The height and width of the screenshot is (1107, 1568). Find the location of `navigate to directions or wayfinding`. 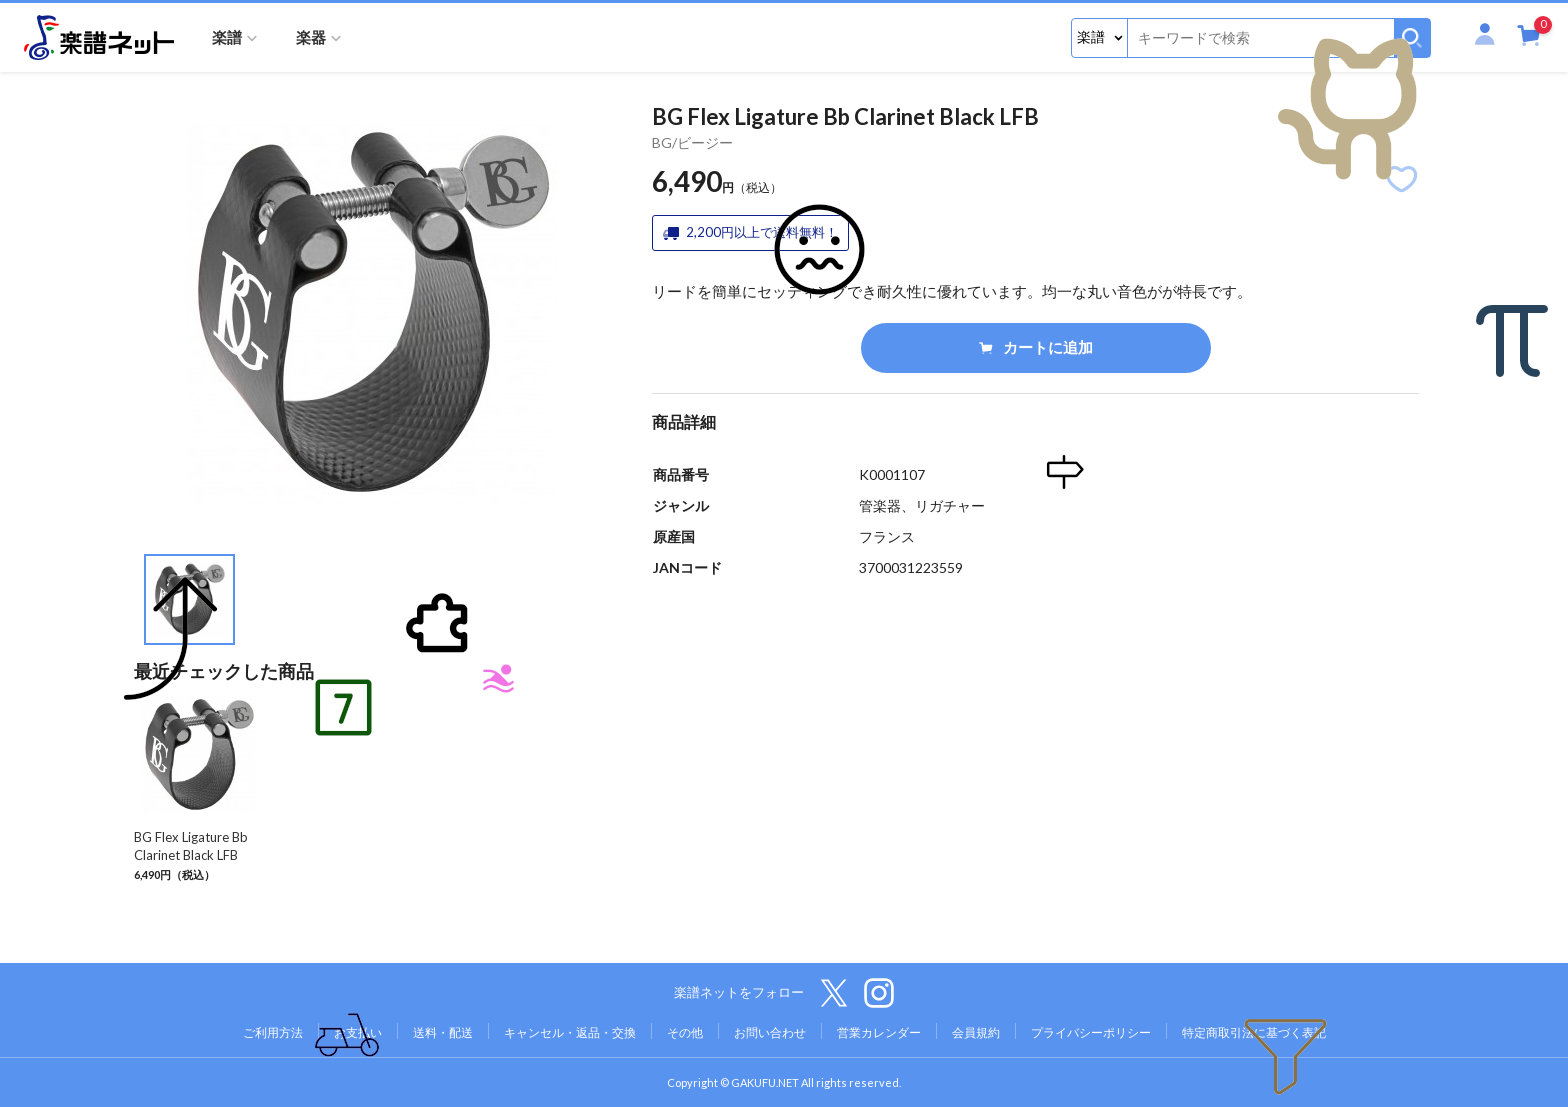

navigate to directions or wayfinding is located at coordinates (1064, 472).